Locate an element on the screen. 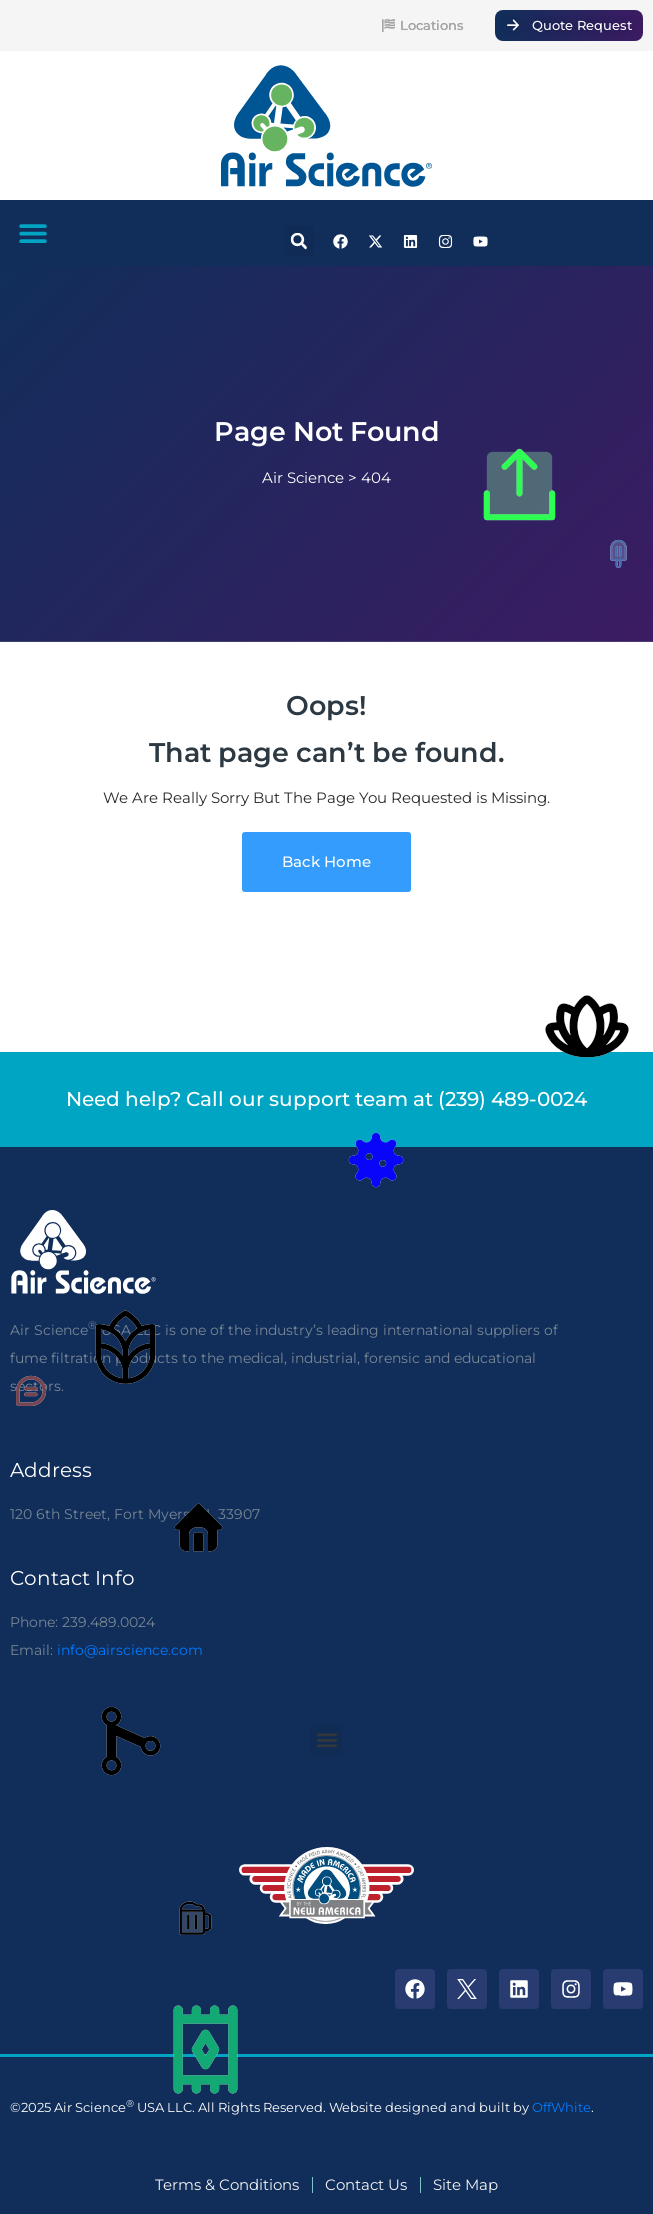 The height and width of the screenshot is (2214, 653). filter by grain or wheat products is located at coordinates (125, 1348).